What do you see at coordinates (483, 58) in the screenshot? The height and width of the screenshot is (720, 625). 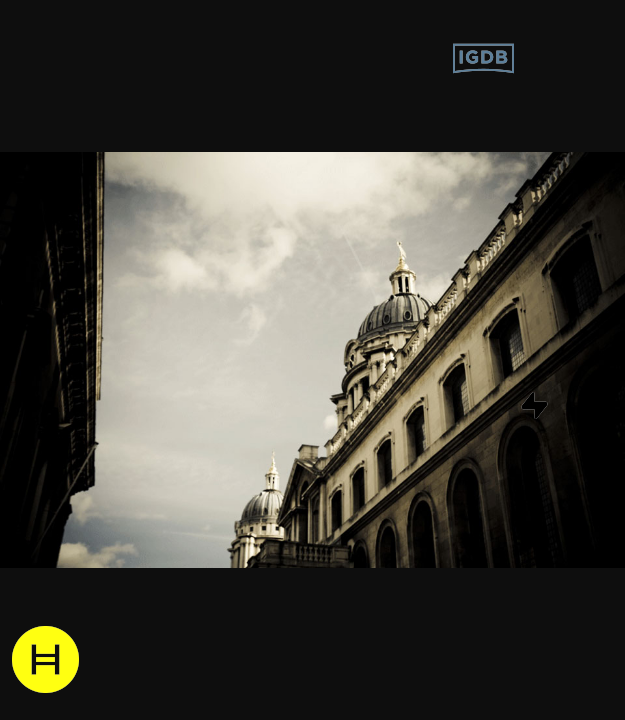 I see `visit IGDB (Internet Game Database) website` at bounding box center [483, 58].